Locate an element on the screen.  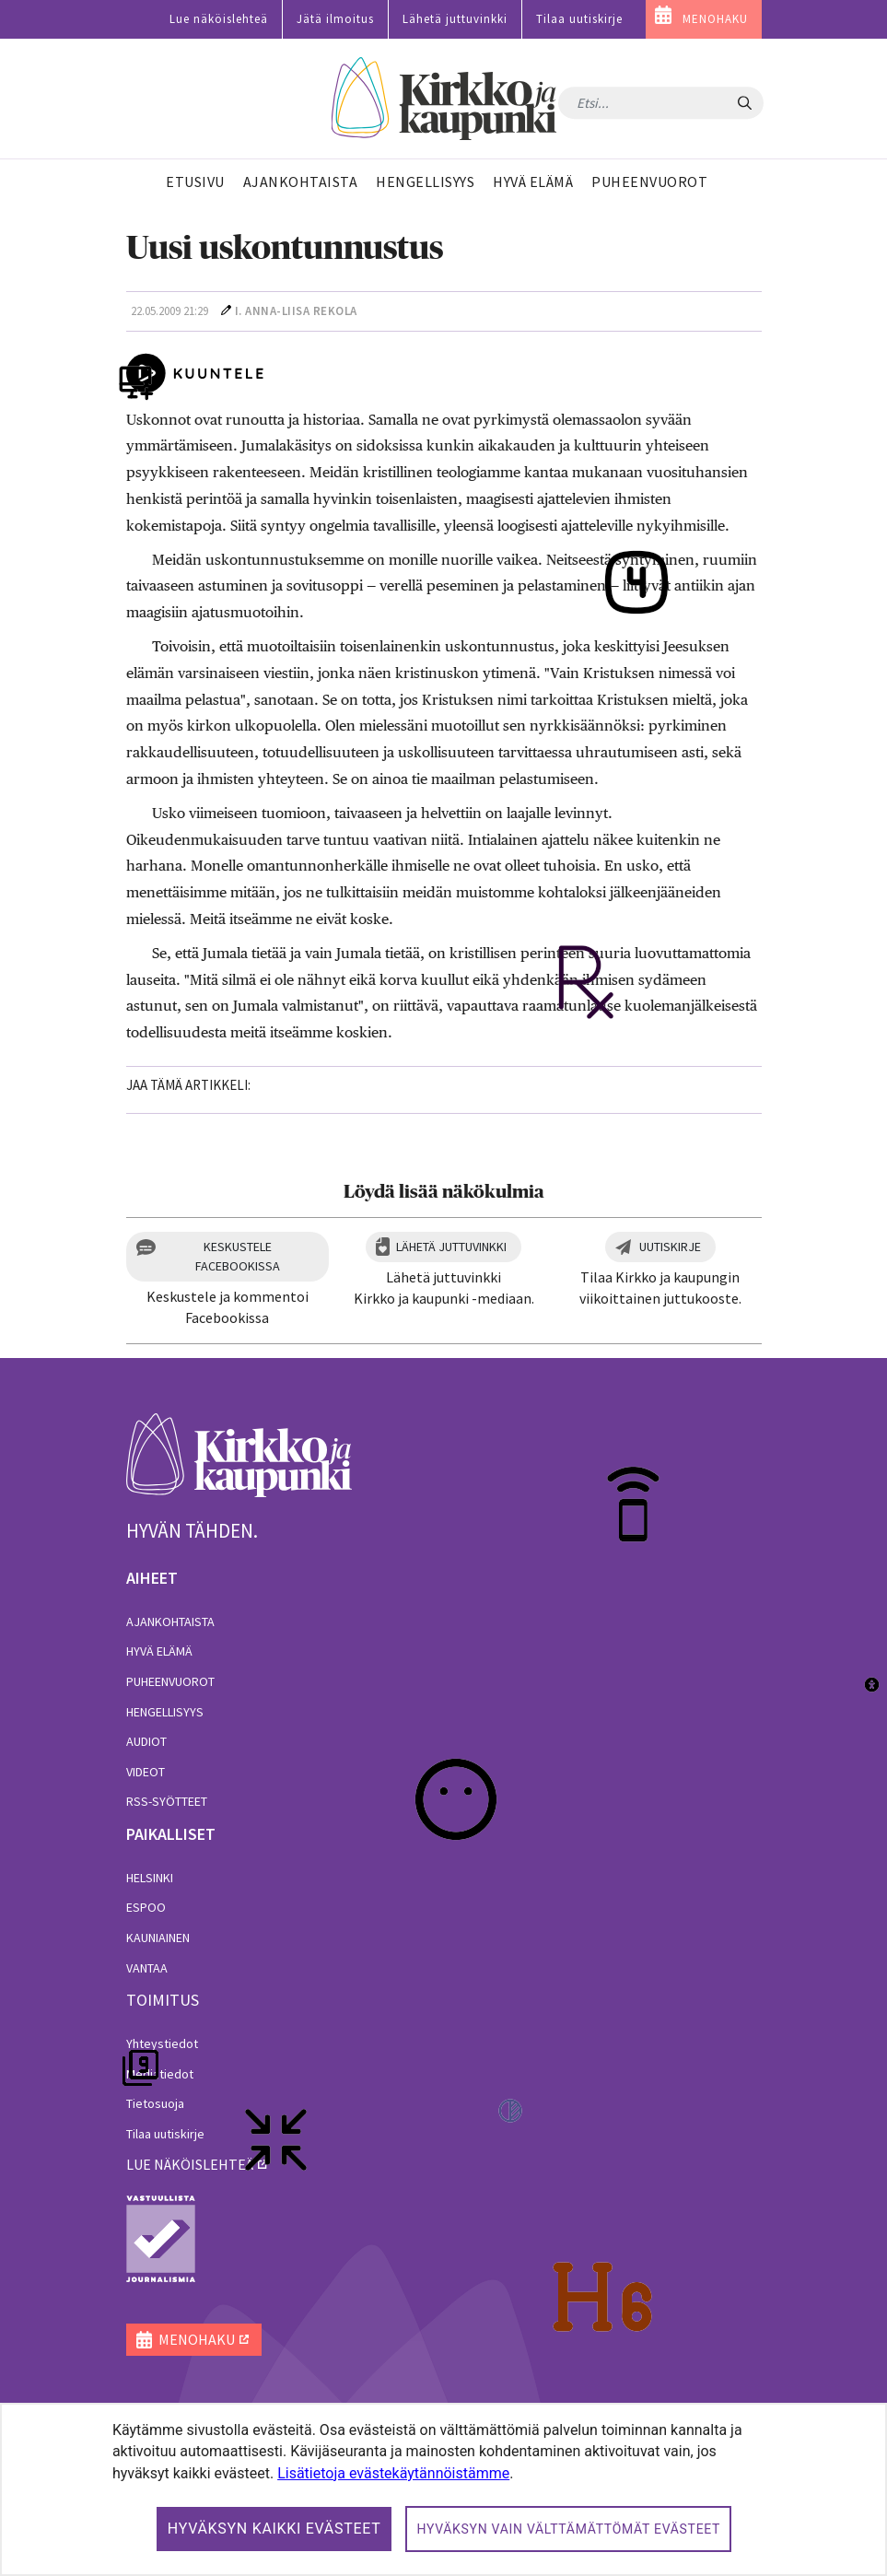
indicates accessibility features are available is located at coordinates (871, 1684).